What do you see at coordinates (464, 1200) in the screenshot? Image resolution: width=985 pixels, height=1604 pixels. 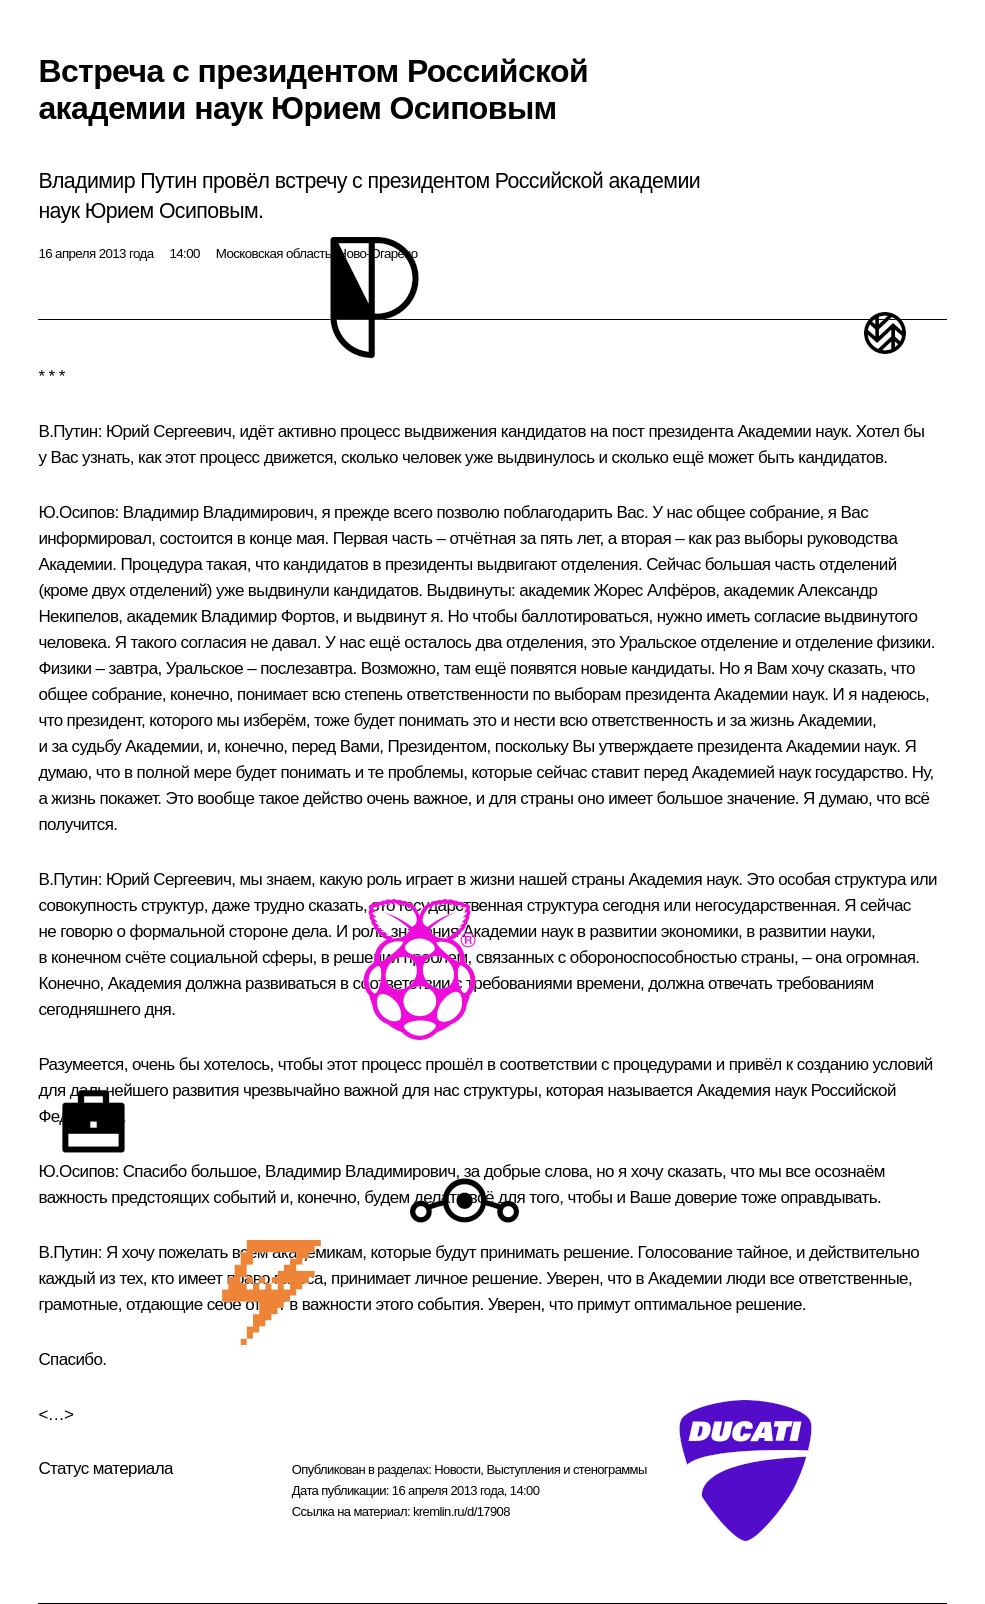 I see `lineageos logo` at bounding box center [464, 1200].